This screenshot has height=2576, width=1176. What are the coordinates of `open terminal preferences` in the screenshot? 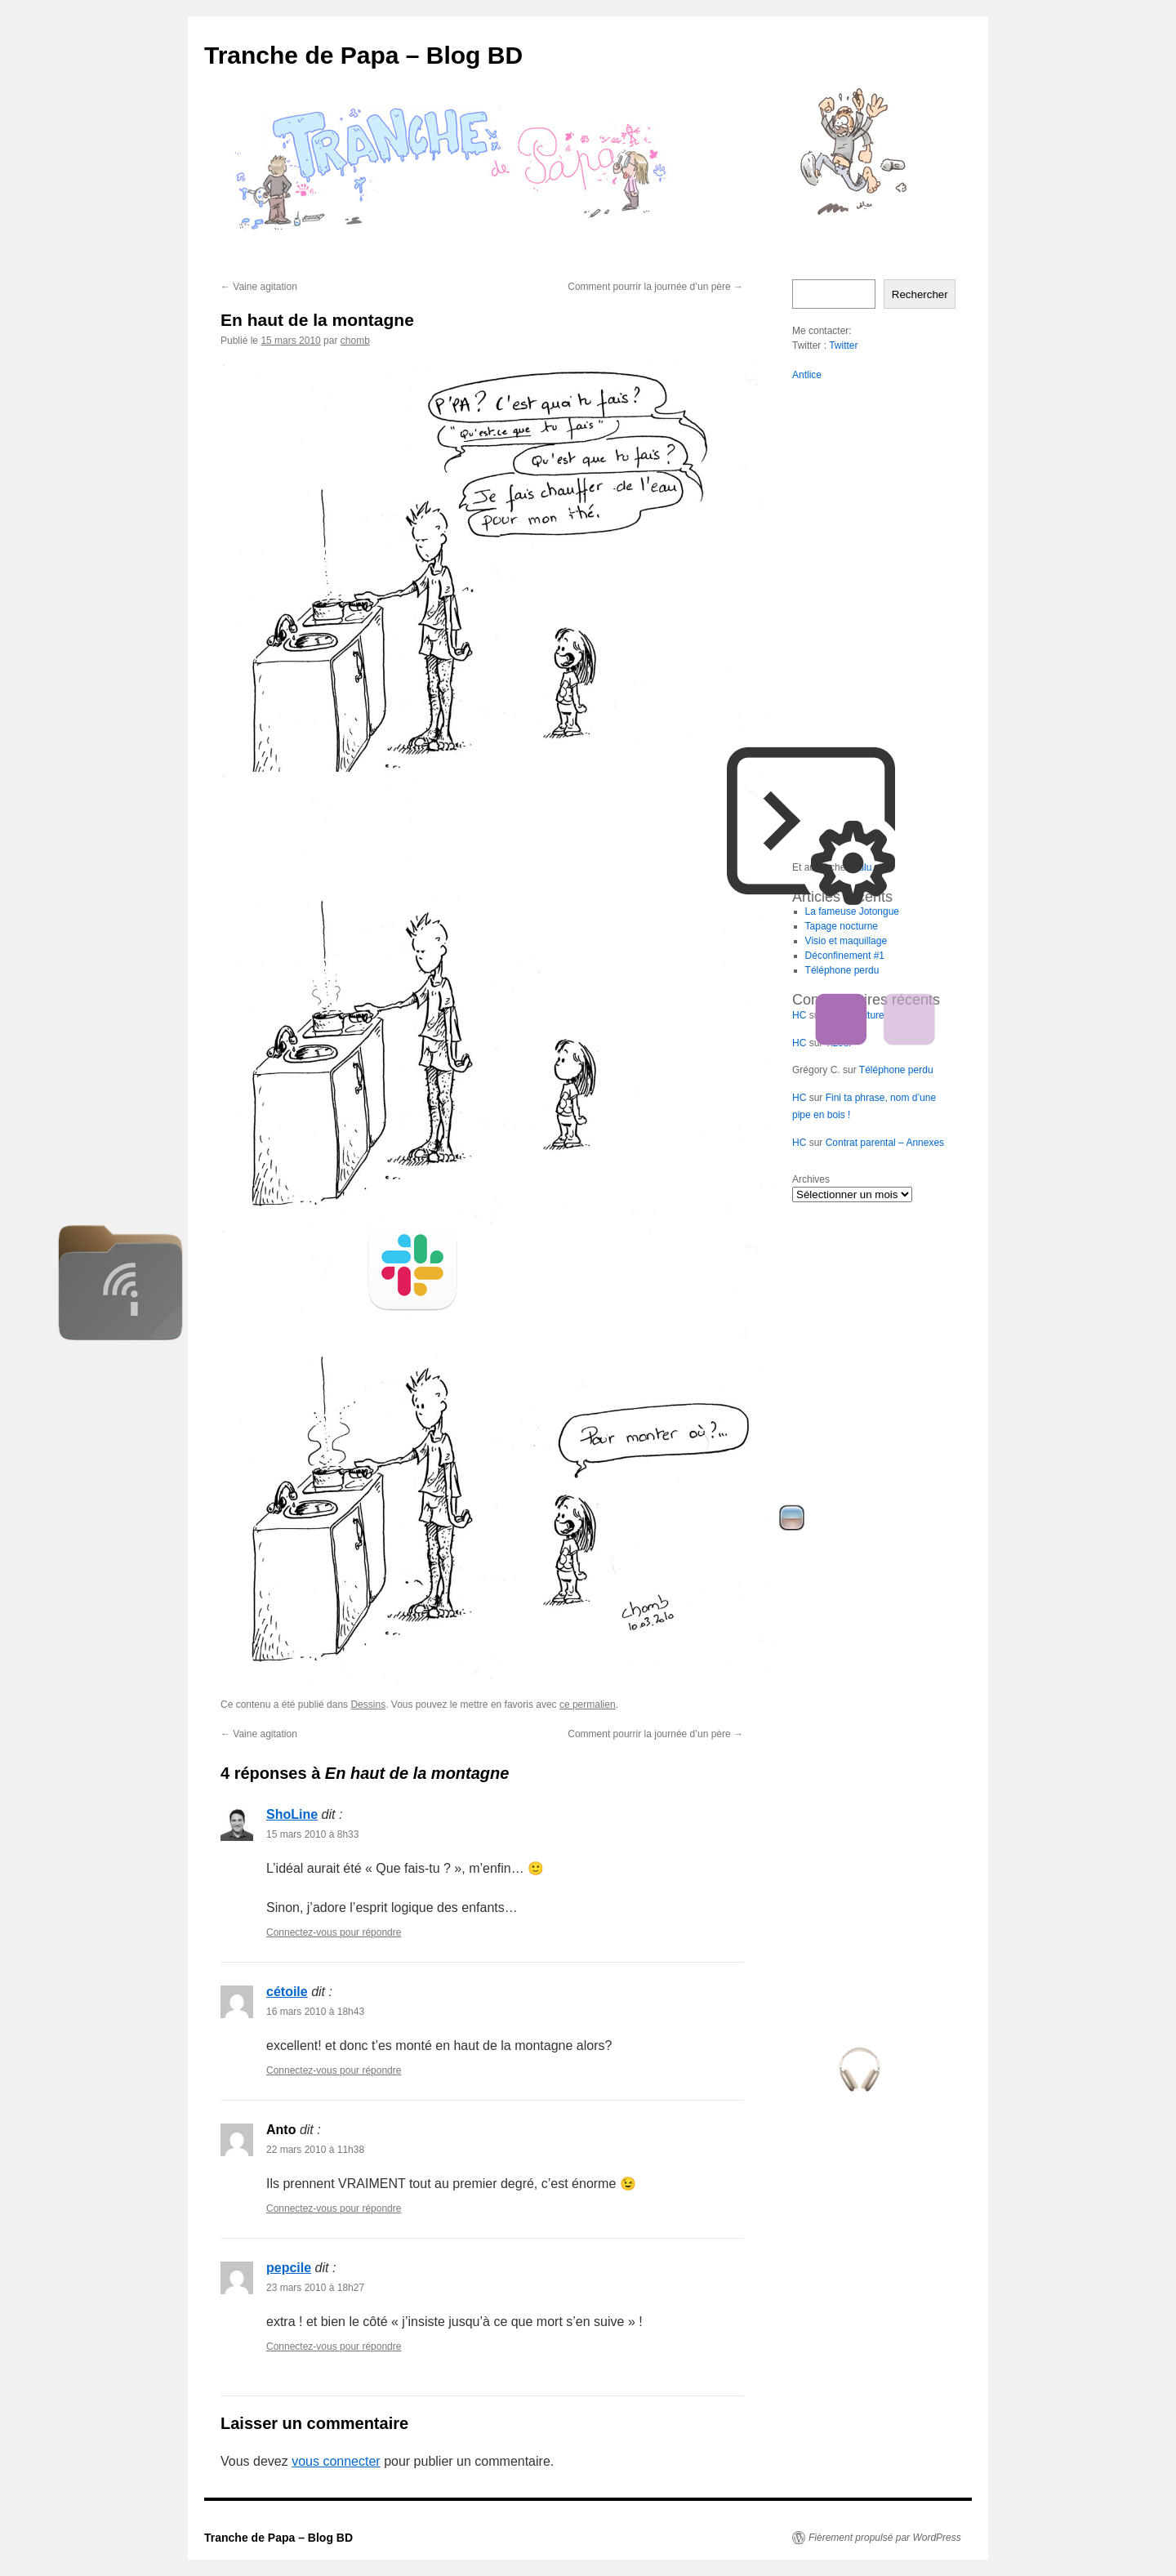 It's located at (811, 821).